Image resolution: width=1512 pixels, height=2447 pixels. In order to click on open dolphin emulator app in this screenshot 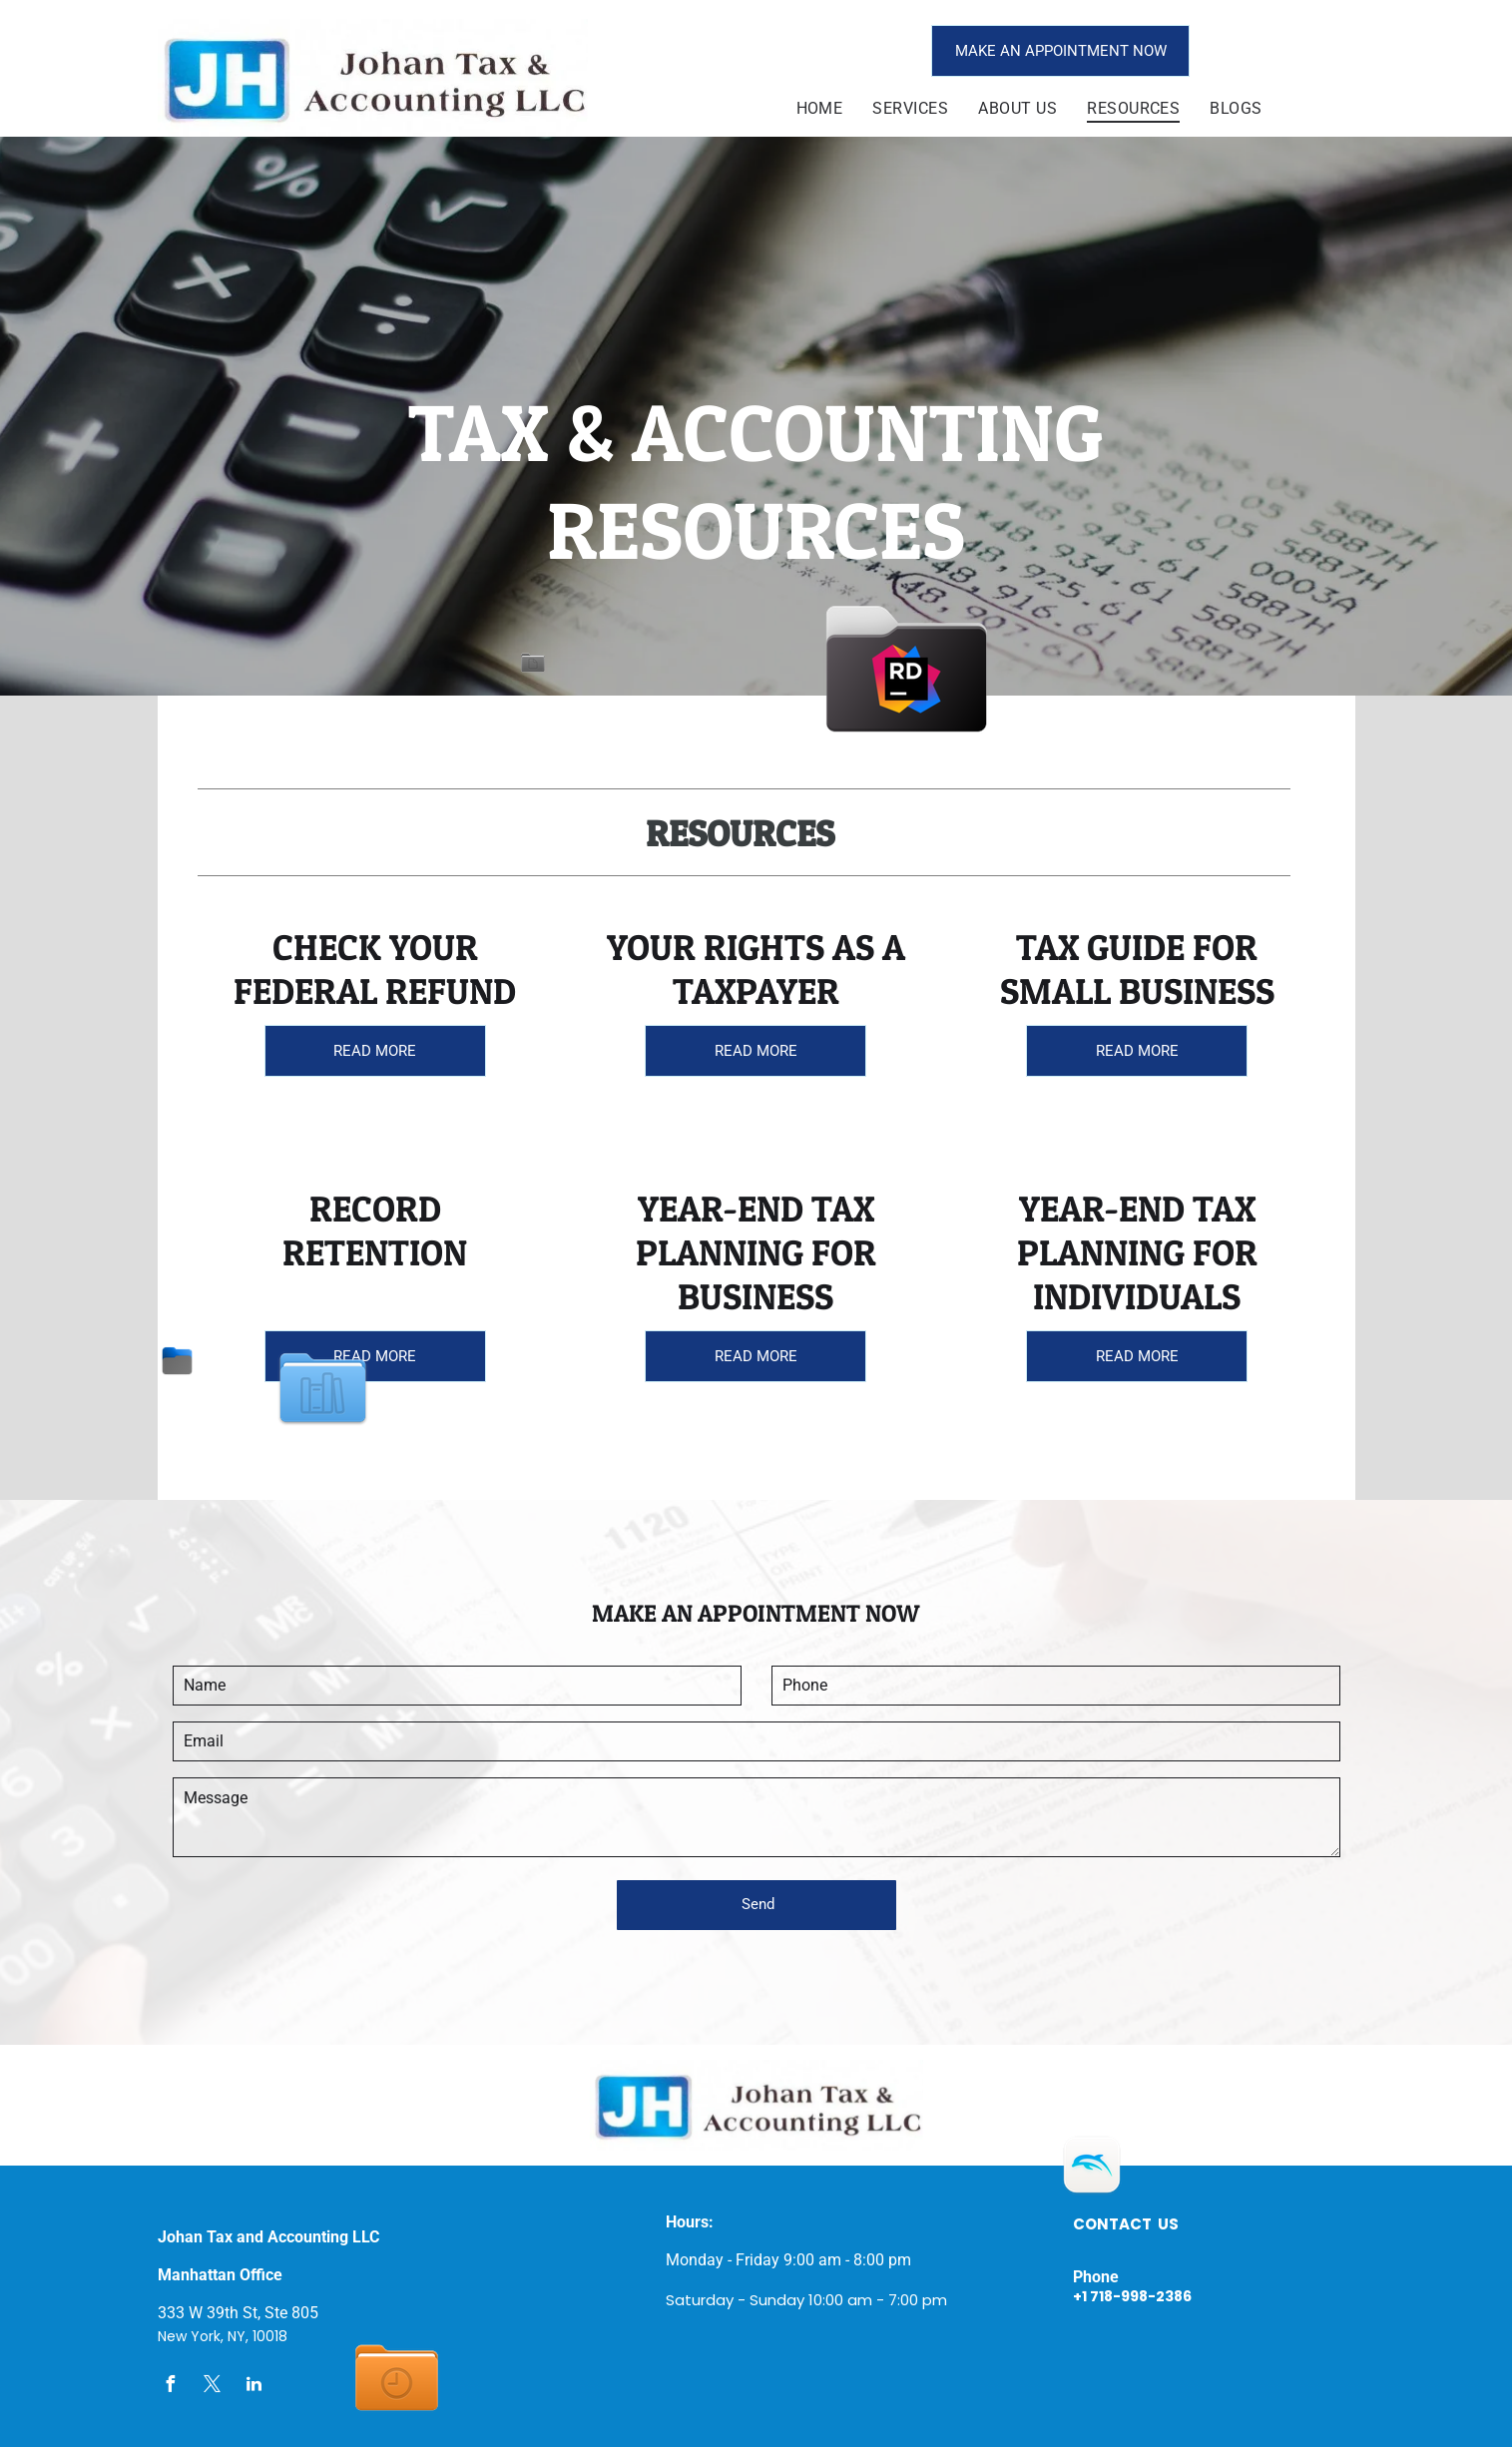, I will do `click(1092, 2165)`.